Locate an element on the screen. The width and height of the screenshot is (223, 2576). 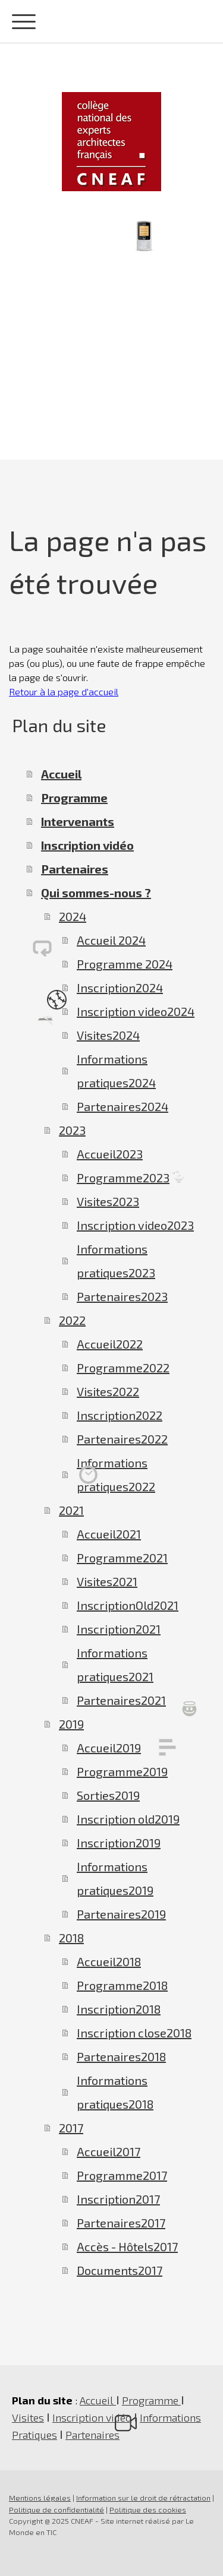
access sports and activity emoji is located at coordinates (56, 999).